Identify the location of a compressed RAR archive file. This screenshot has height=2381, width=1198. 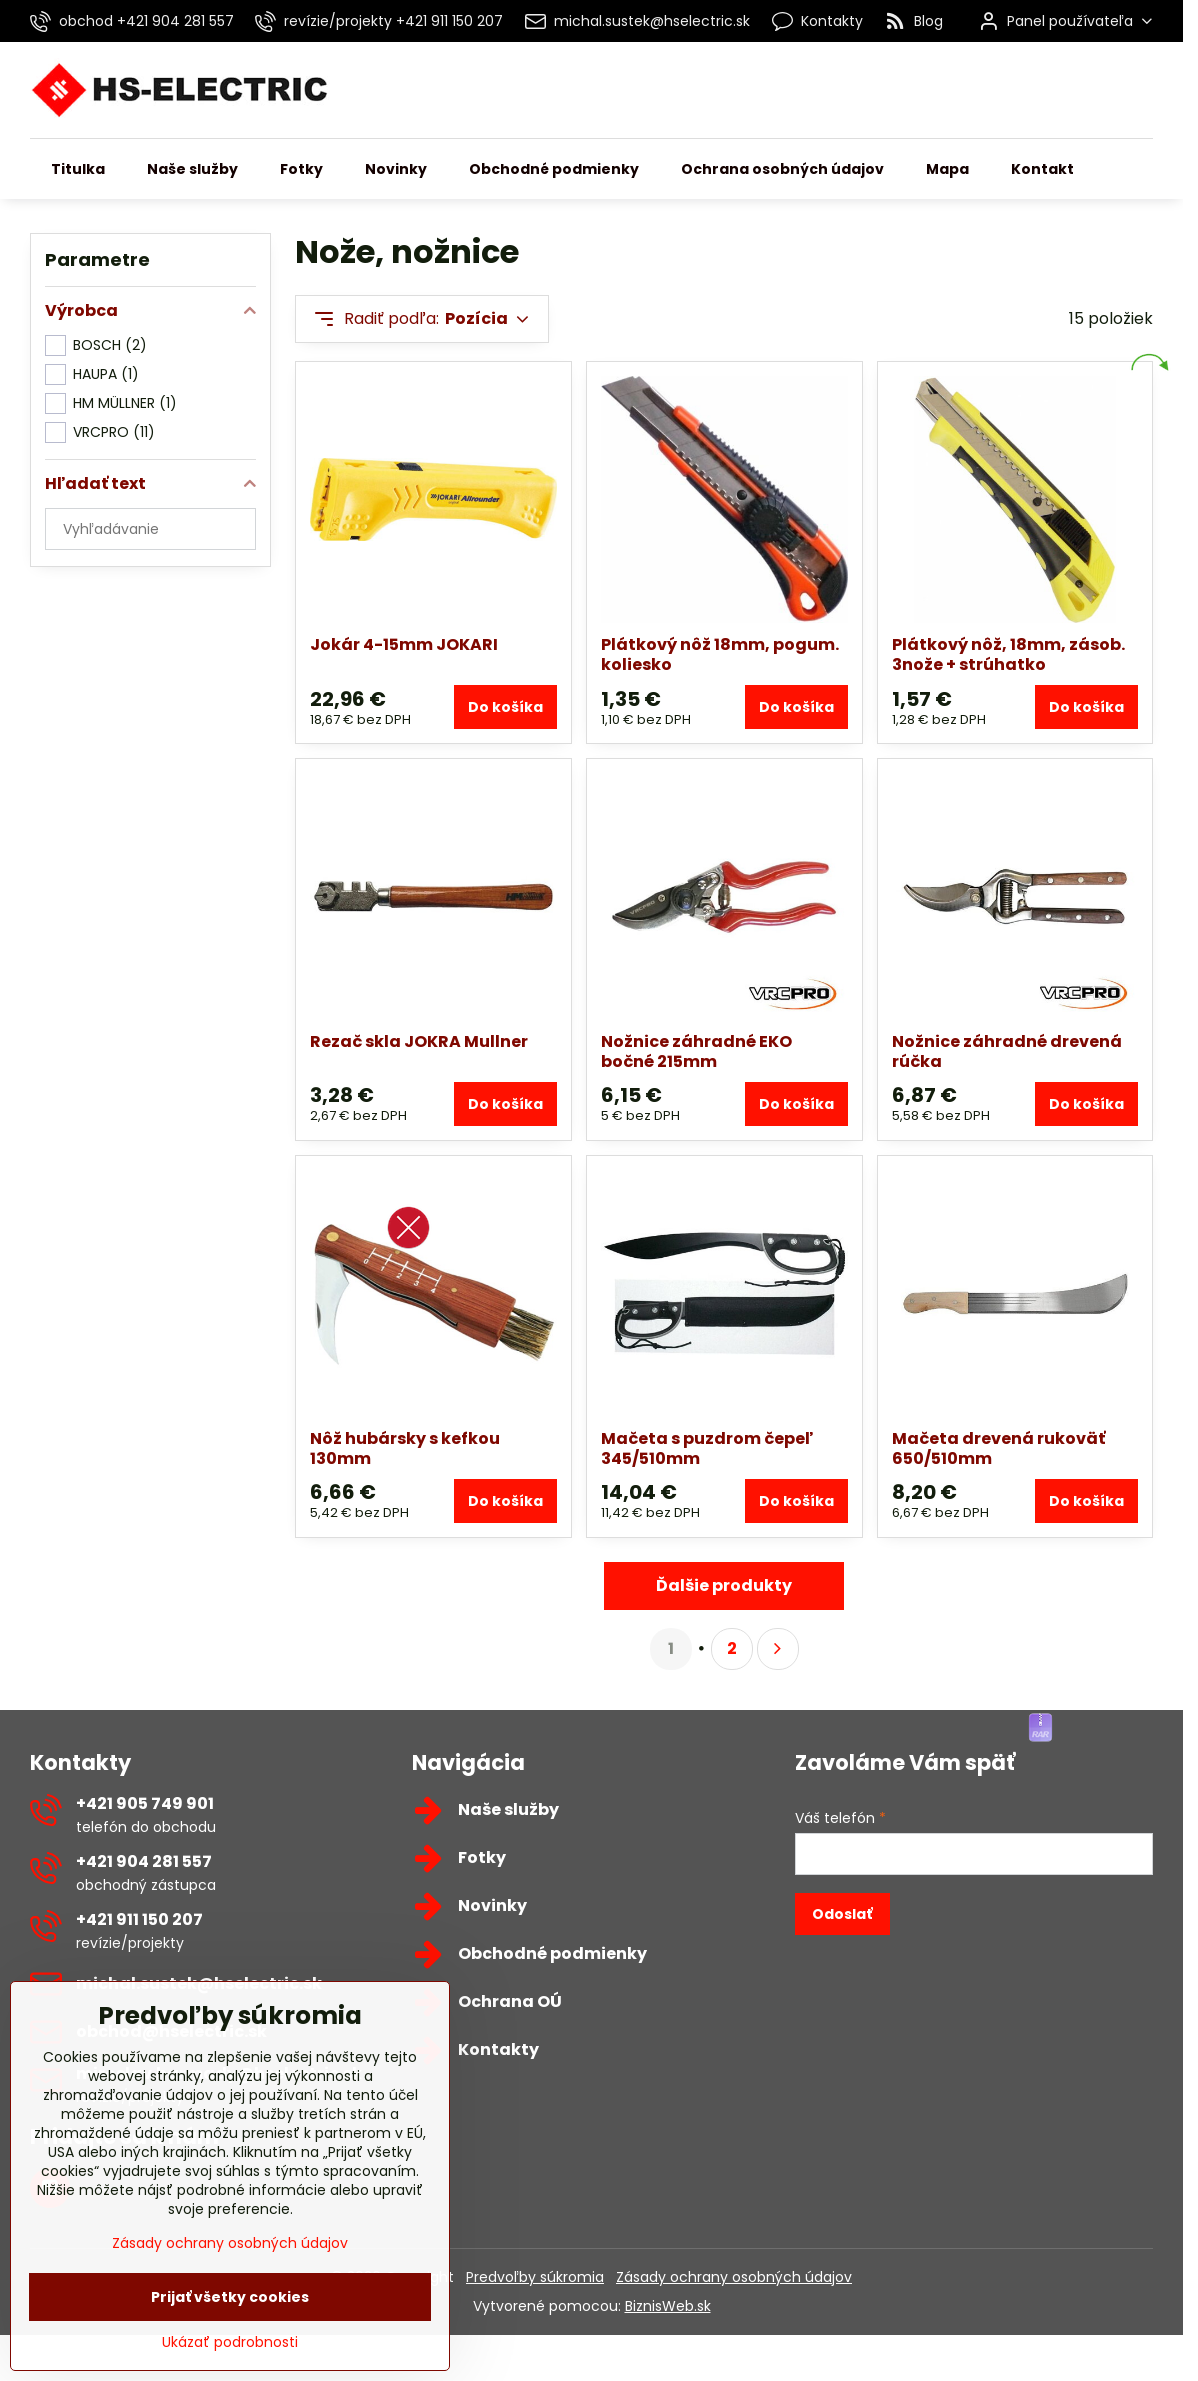
(1040, 1727).